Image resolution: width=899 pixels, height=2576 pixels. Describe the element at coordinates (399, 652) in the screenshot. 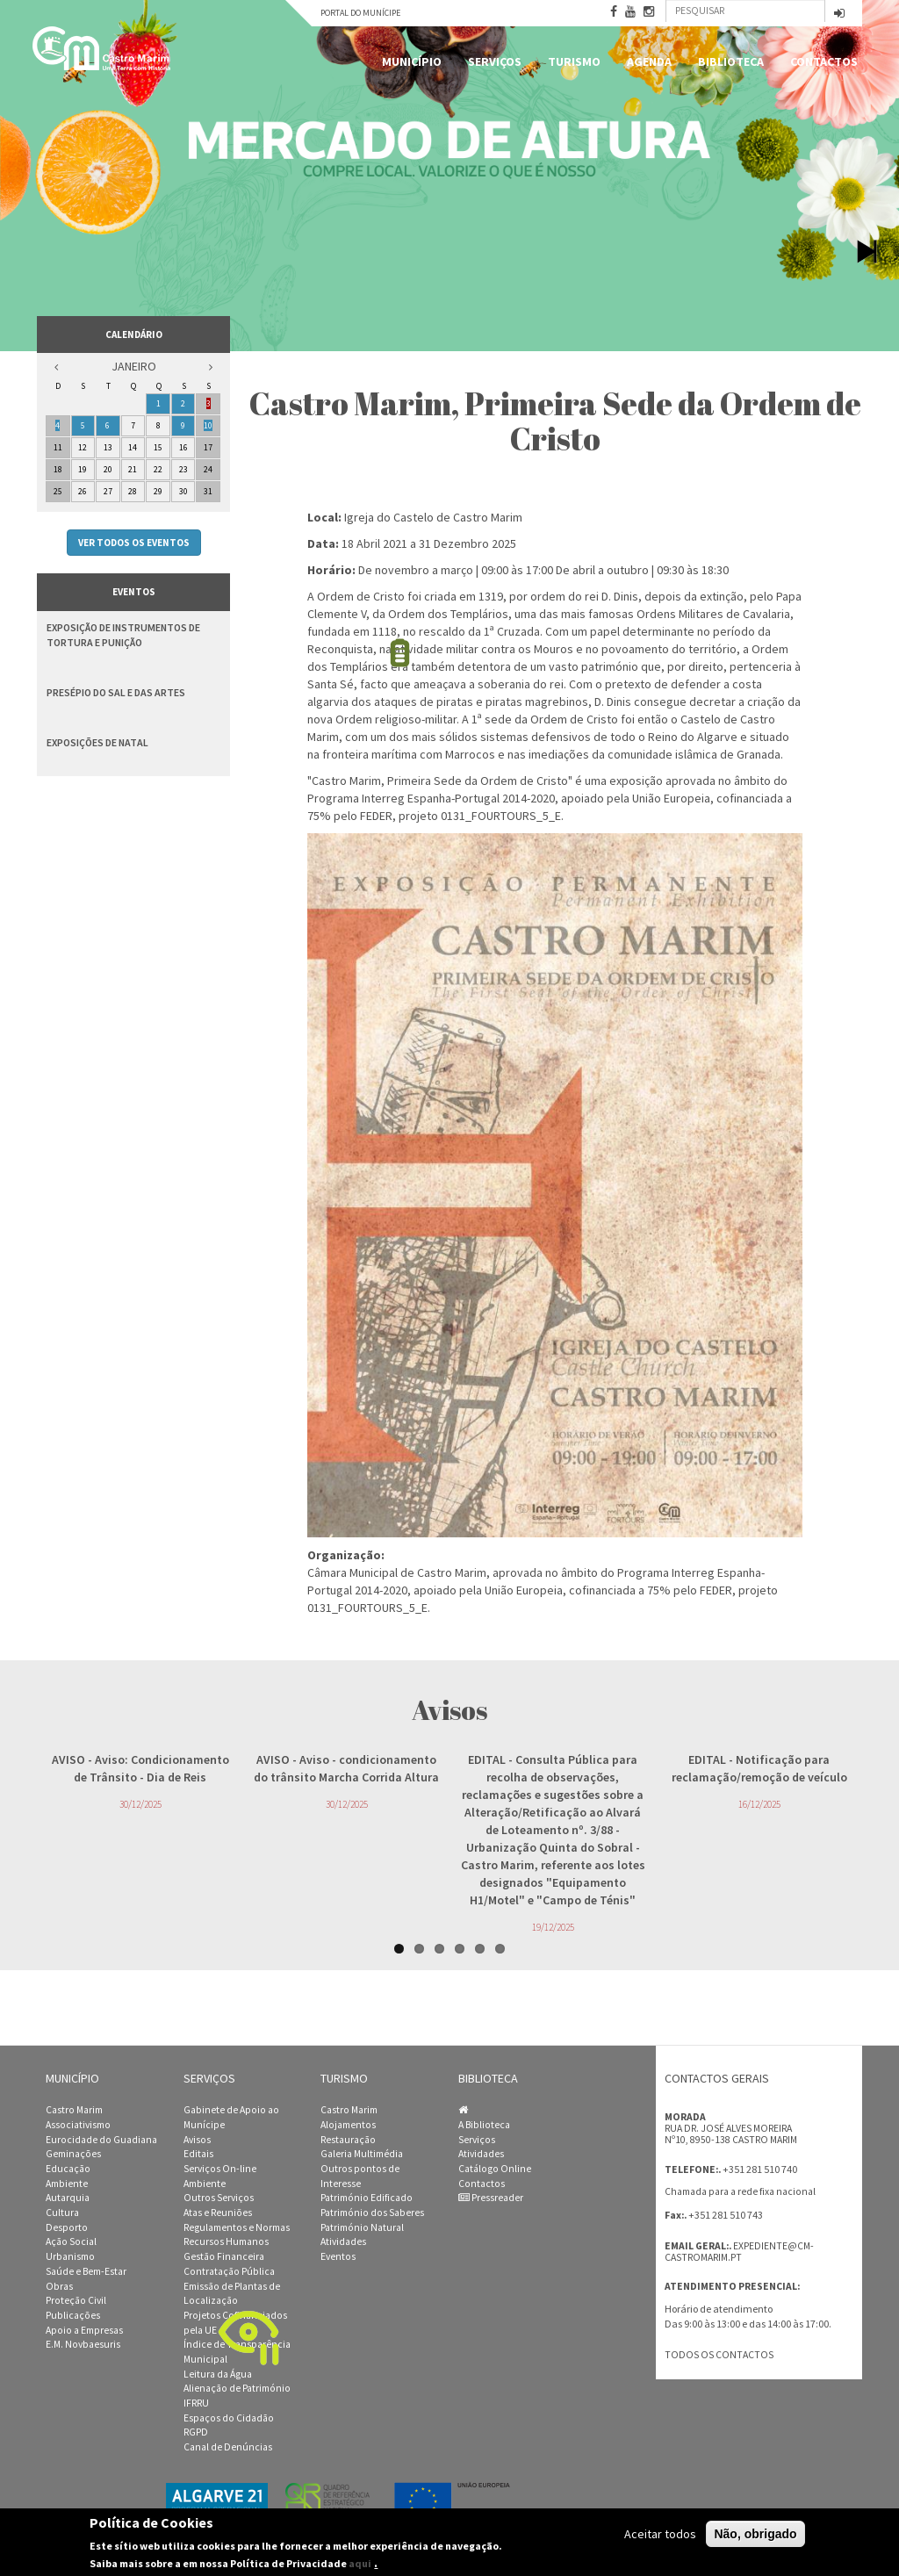

I see `indicates full or high battery level` at that location.